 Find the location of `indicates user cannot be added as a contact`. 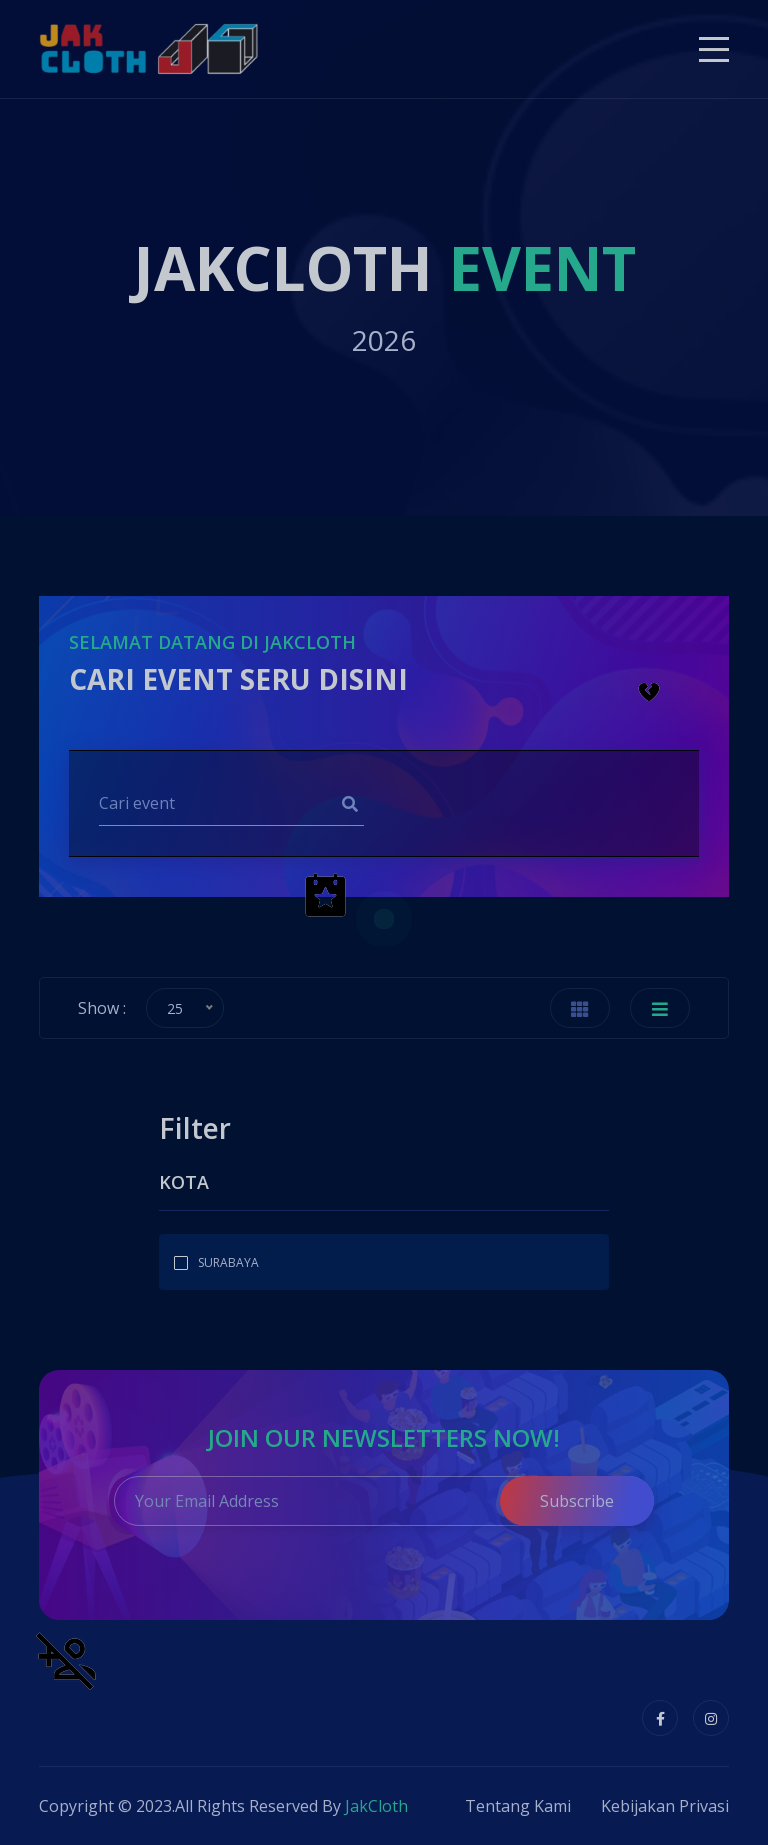

indicates user cannot be added as a contact is located at coordinates (67, 1659).